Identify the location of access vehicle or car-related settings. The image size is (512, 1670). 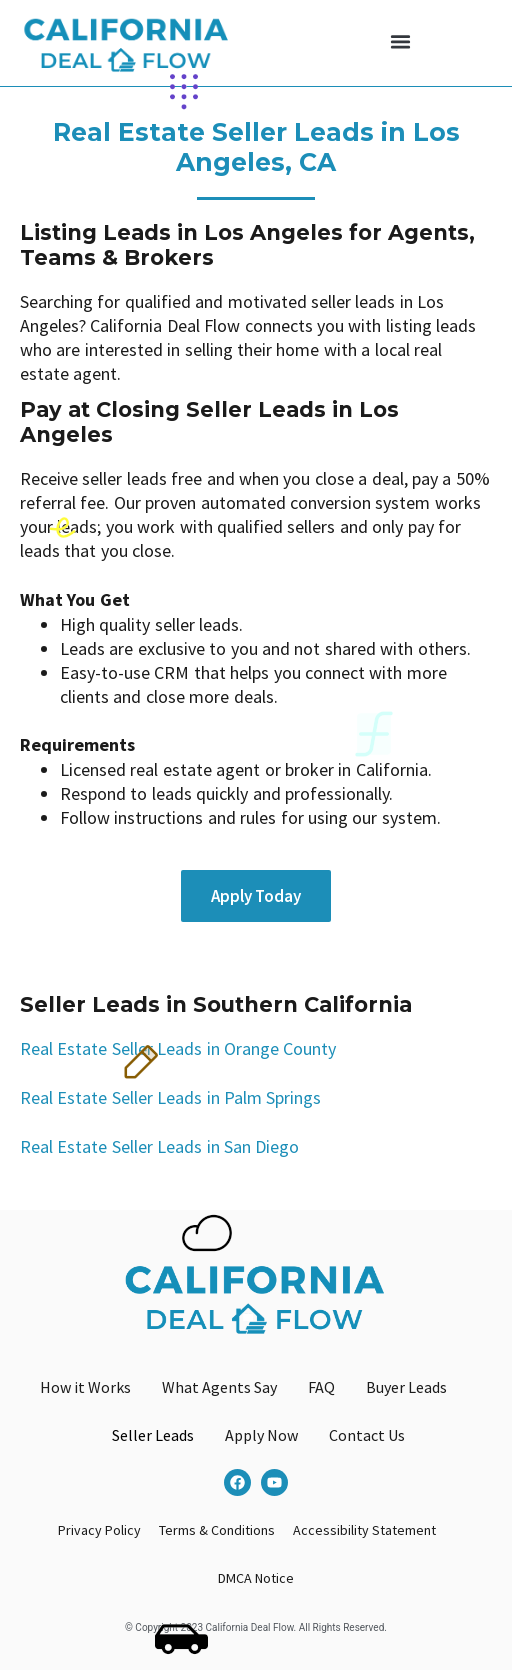
(181, 1637).